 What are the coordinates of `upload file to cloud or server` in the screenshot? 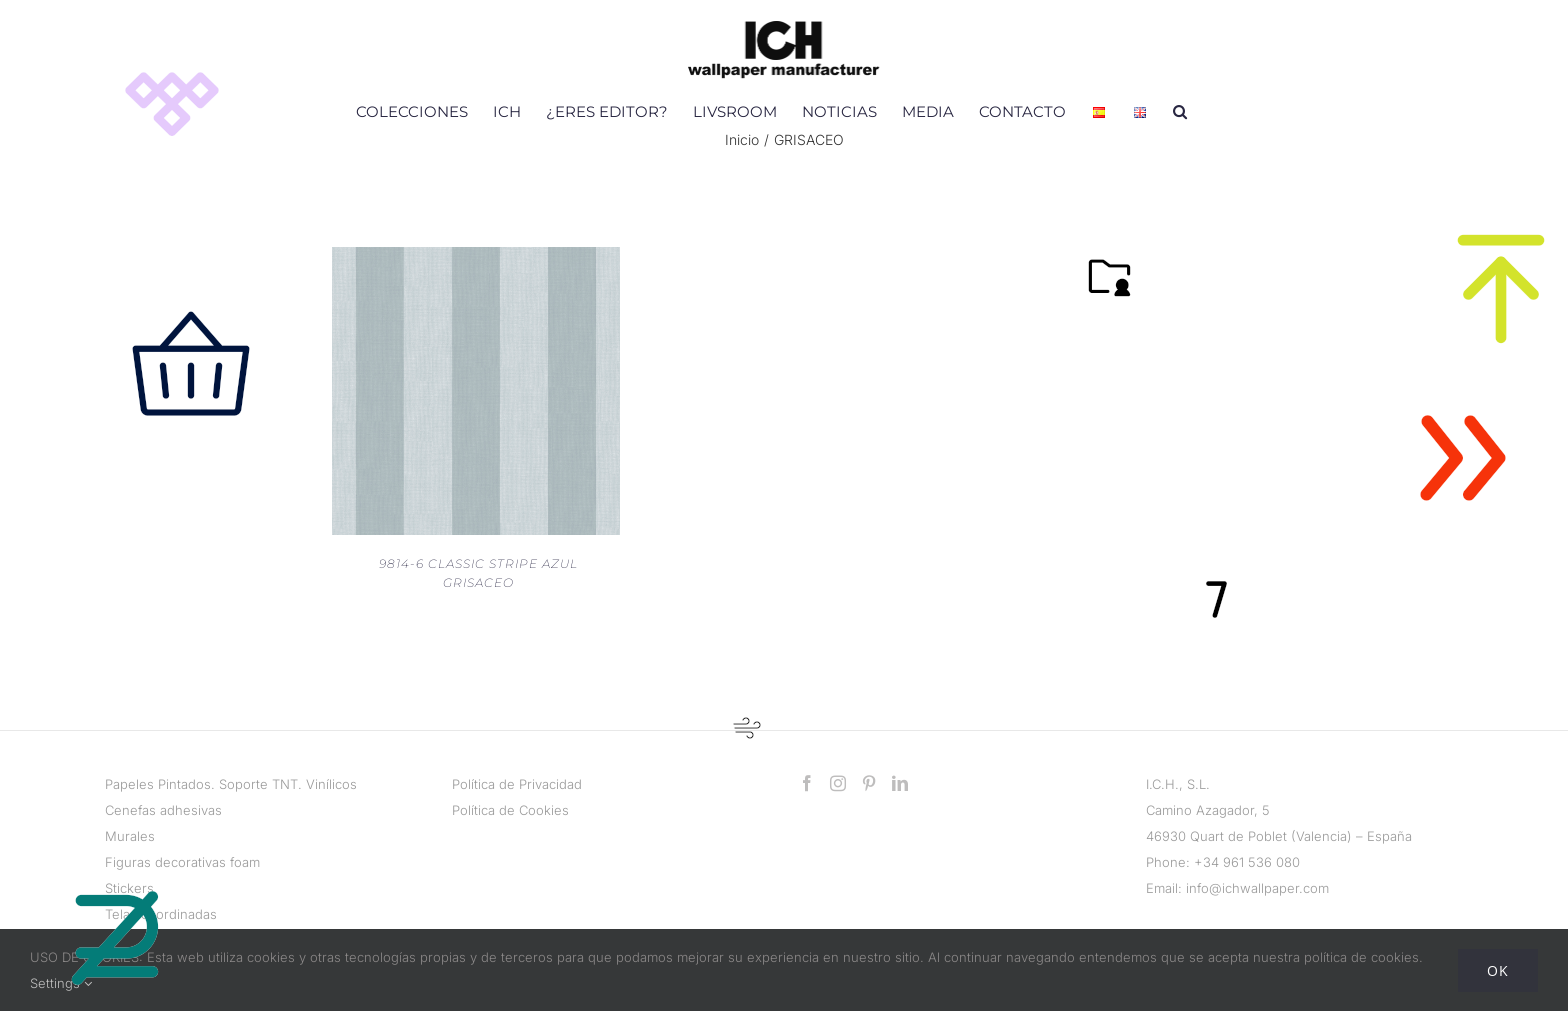 It's located at (1501, 289).